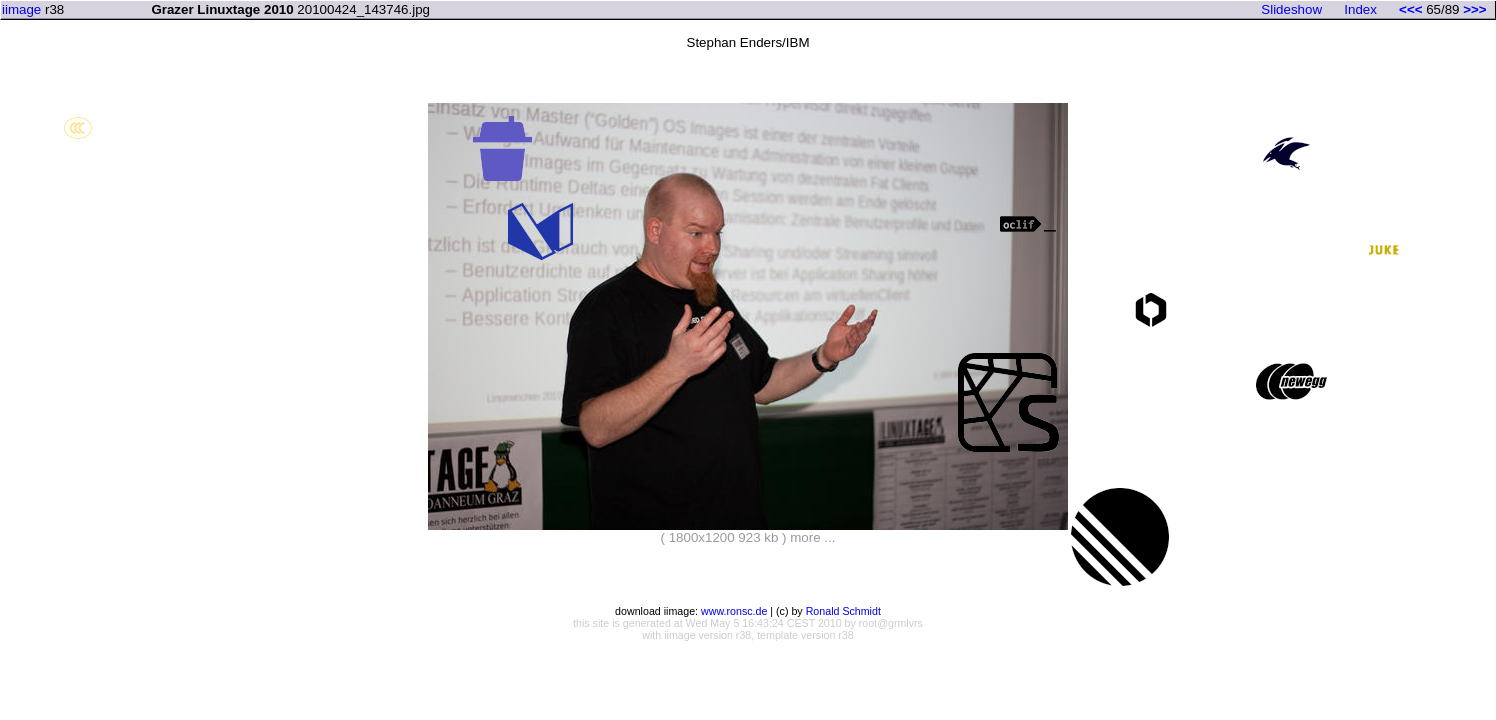 This screenshot has height=720, width=1496. What do you see at coordinates (1291, 381) in the screenshot?
I see `visit the newegg online store` at bounding box center [1291, 381].